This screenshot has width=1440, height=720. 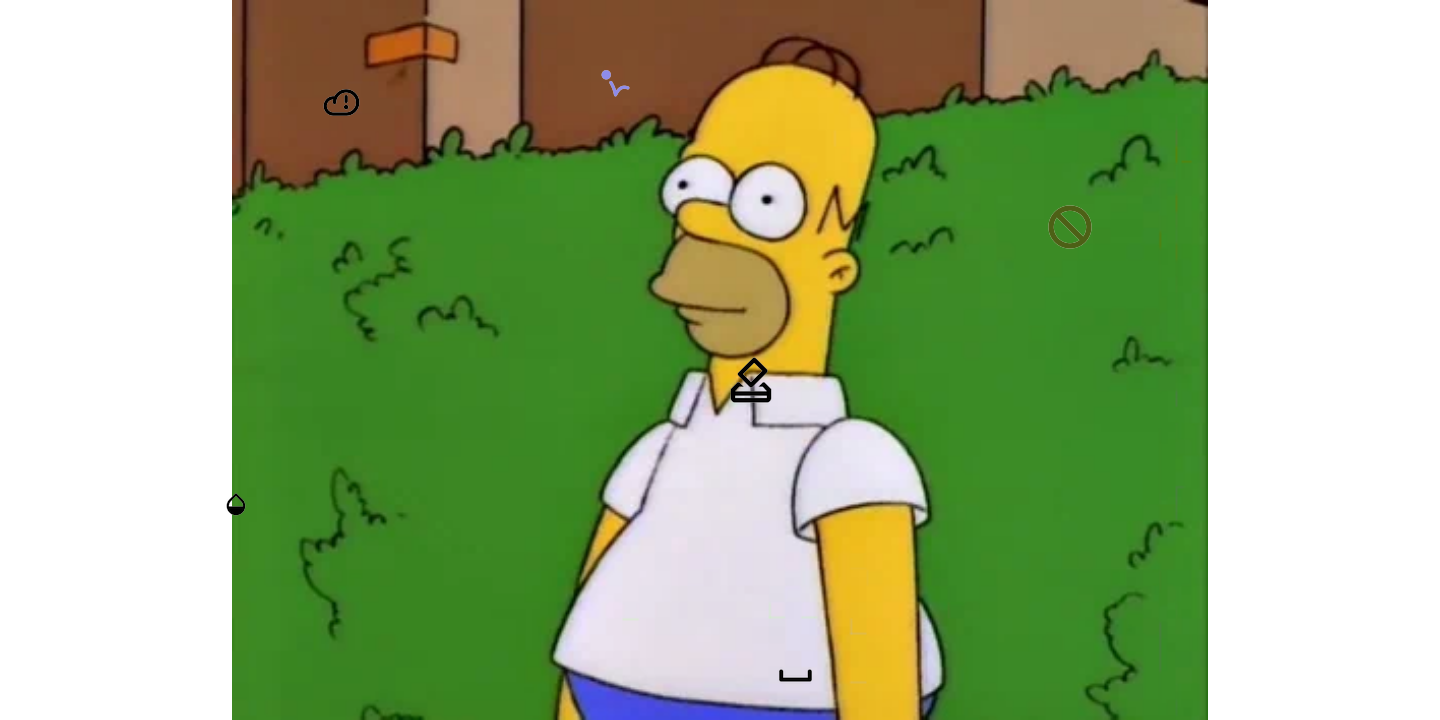 What do you see at coordinates (341, 102) in the screenshot?
I see `cloud storage warning or error` at bounding box center [341, 102].